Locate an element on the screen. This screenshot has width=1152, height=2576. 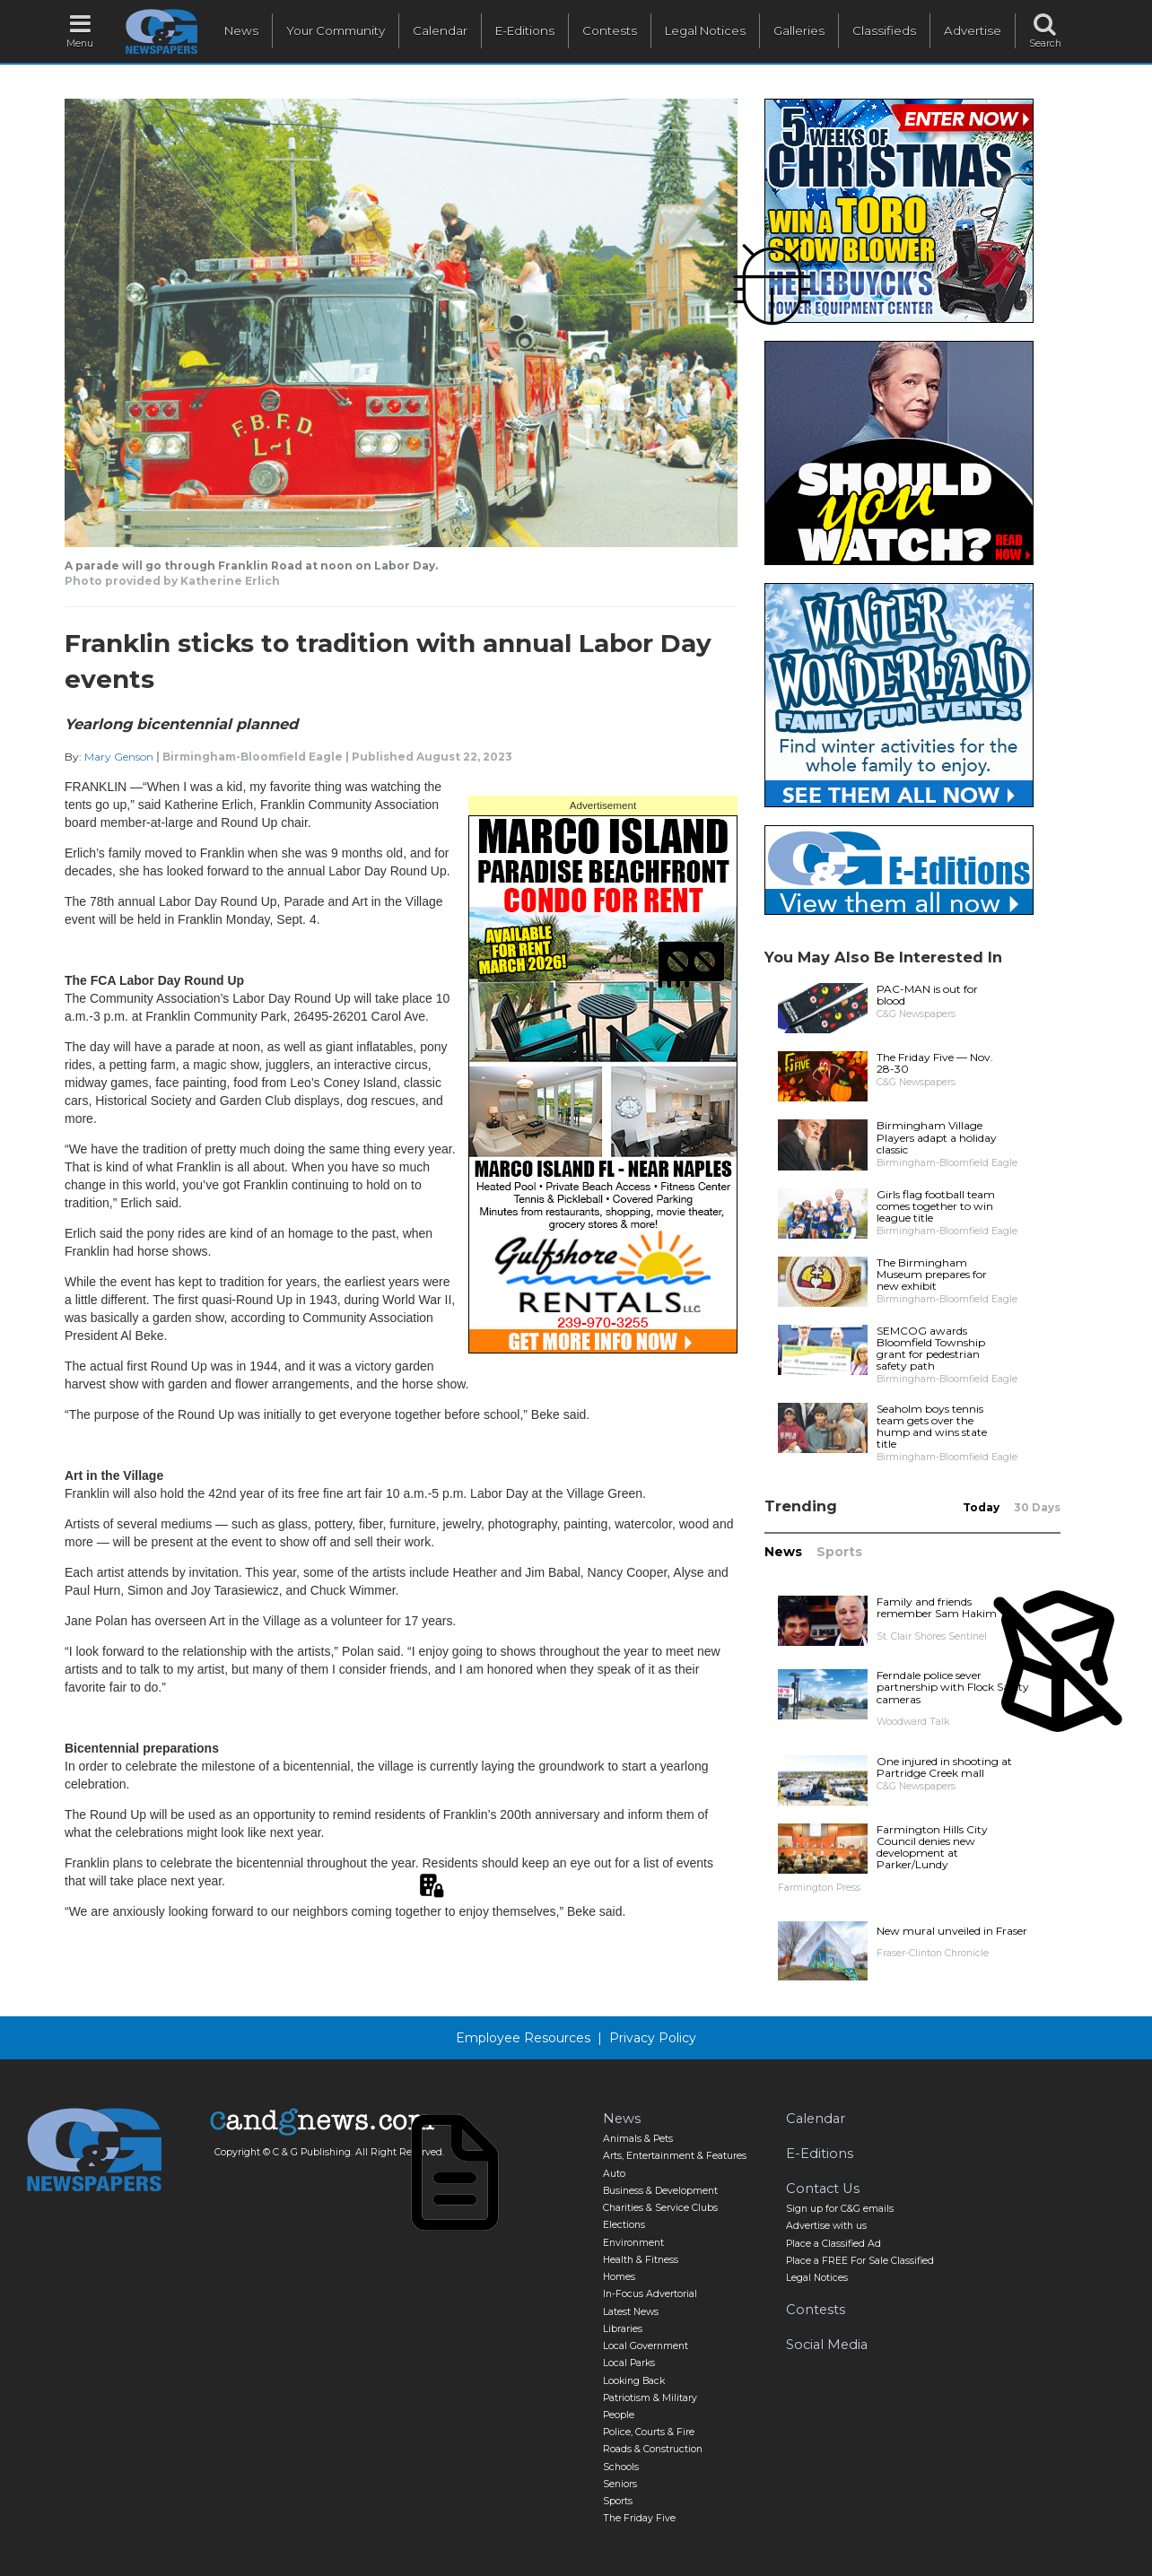
disable 3D object rendering is located at coordinates (1058, 1661).